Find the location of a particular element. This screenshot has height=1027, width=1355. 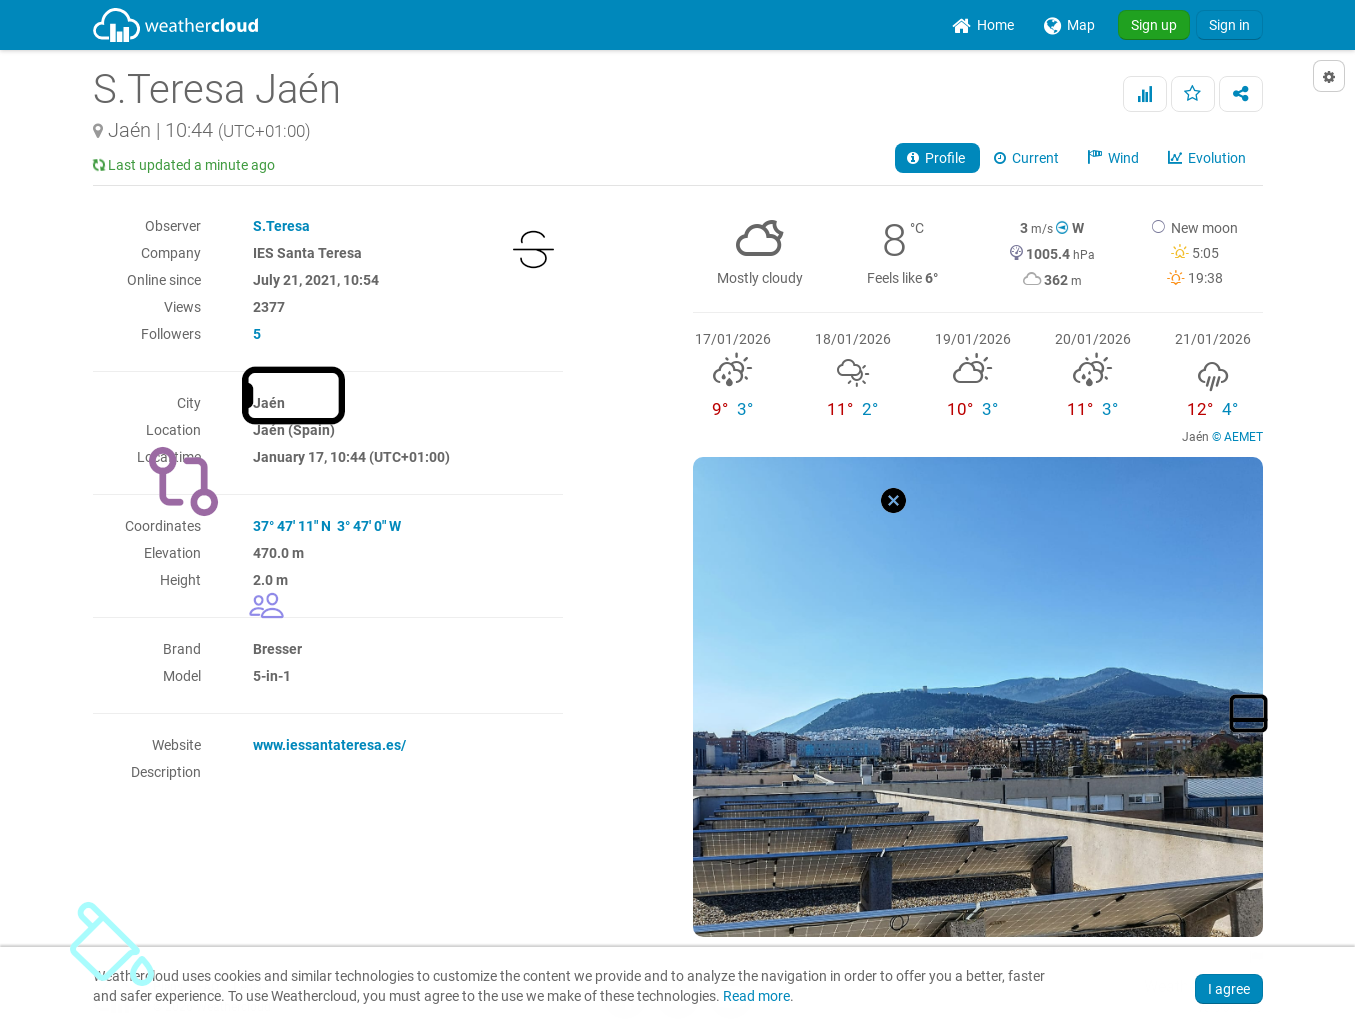

apply strikethrough formatting to selected text is located at coordinates (533, 249).